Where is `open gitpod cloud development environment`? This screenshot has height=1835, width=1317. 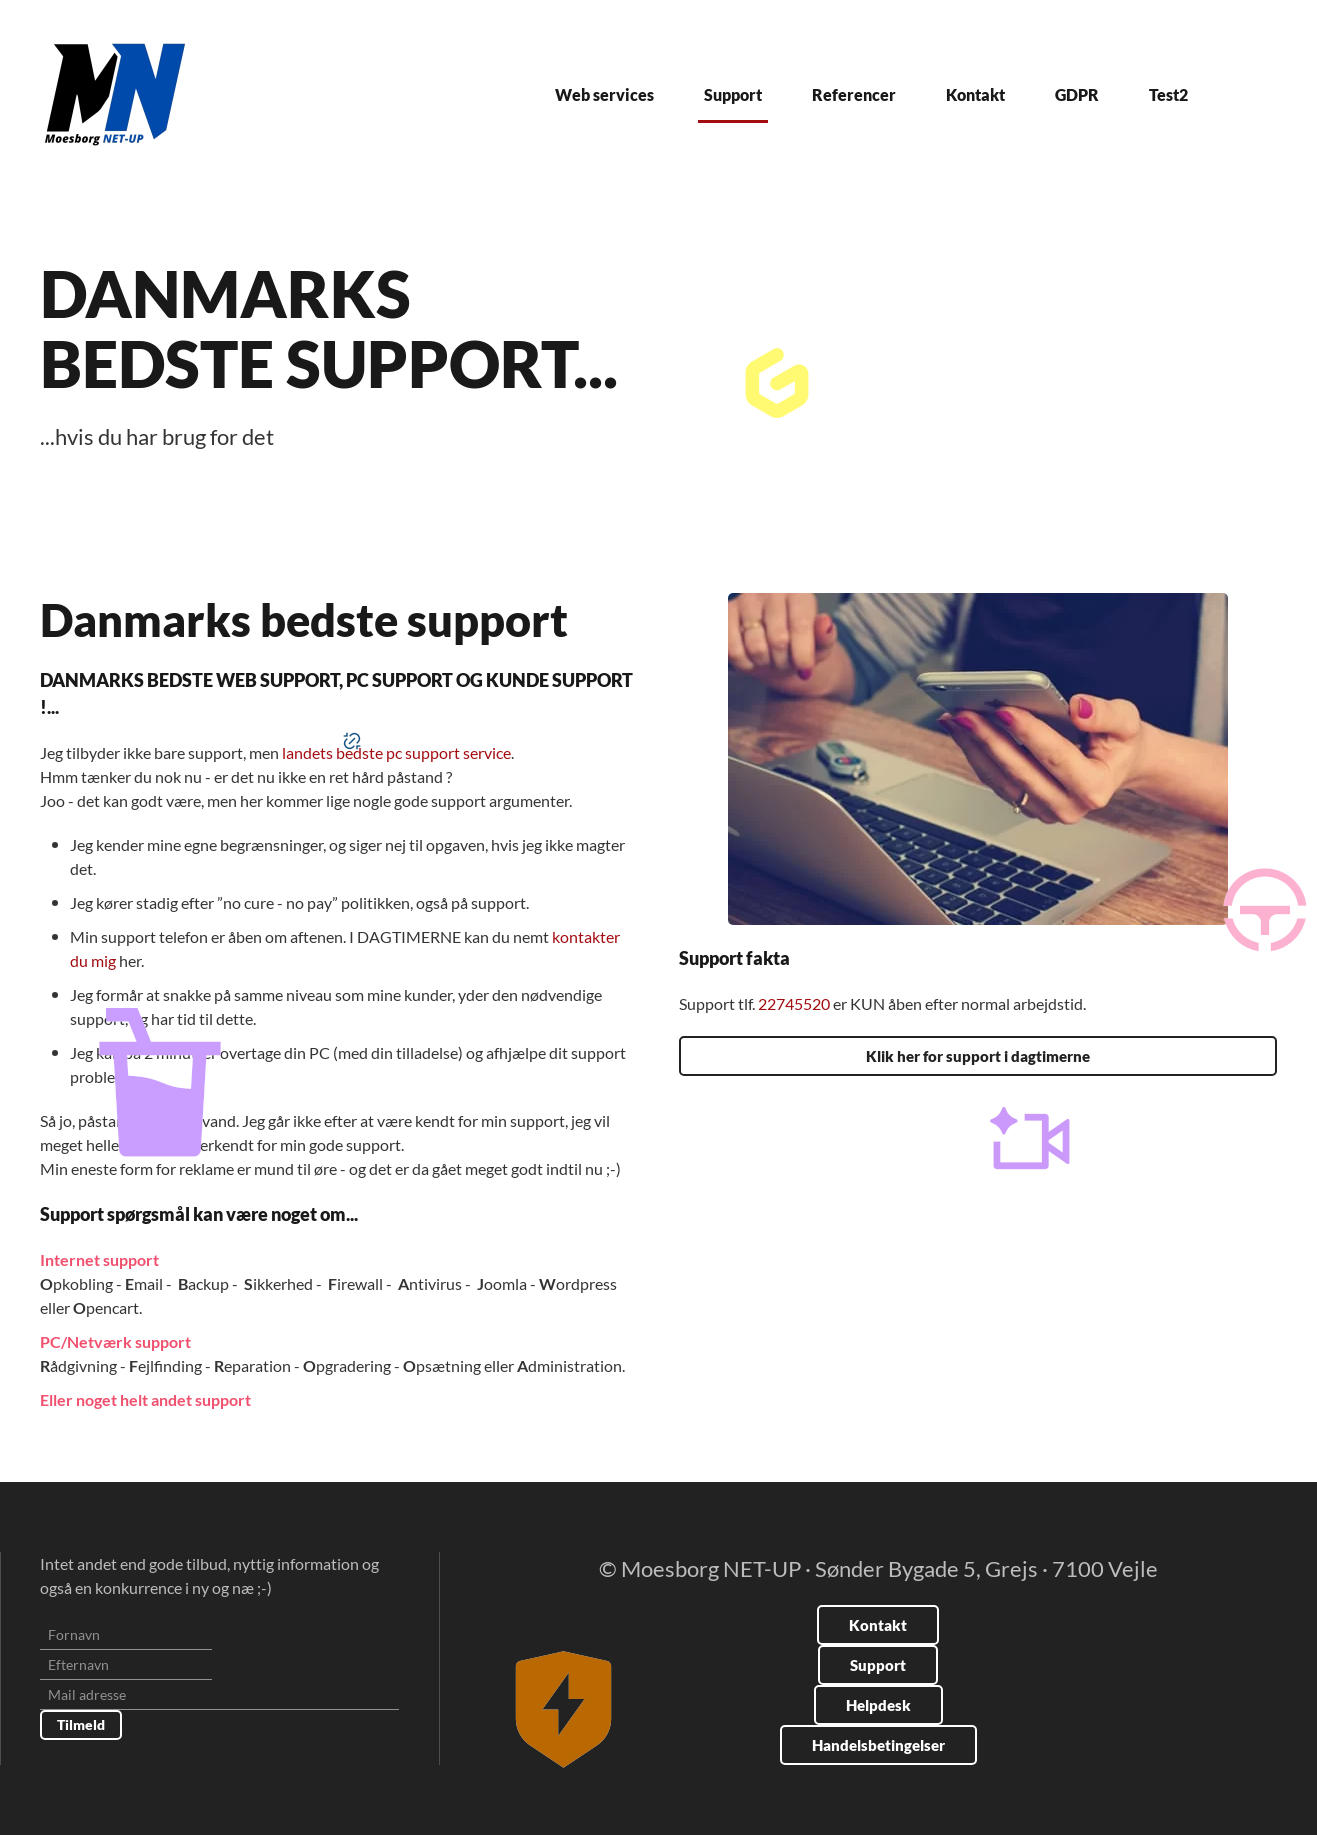 open gitpod cloud development environment is located at coordinates (777, 383).